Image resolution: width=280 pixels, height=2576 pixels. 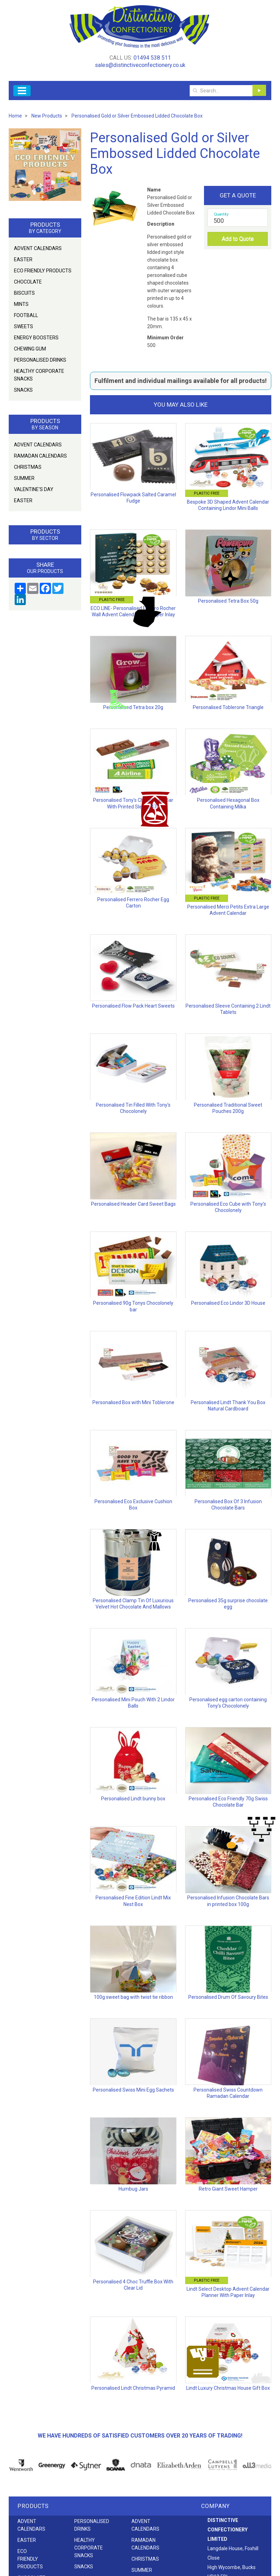 What do you see at coordinates (147, 612) in the screenshot?
I see `select Guatemala as your country or region` at bounding box center [147, 612].